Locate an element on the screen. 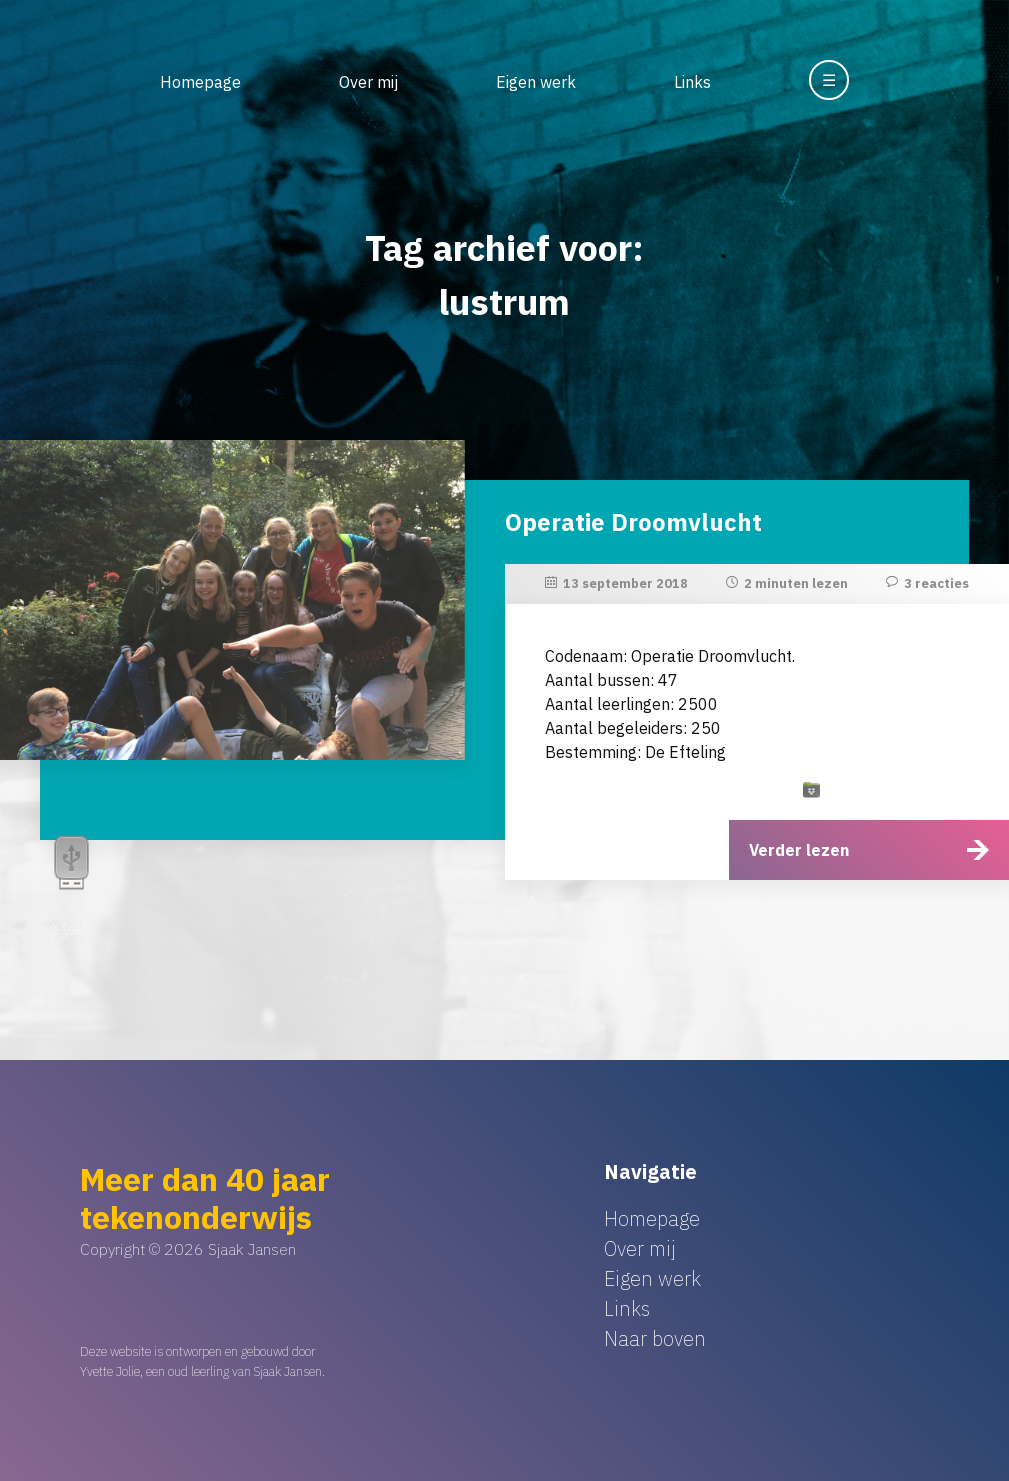 The height and width of the screenshot is (1481, 1009). open your dropbox folder is located at coordinates (811, 789).